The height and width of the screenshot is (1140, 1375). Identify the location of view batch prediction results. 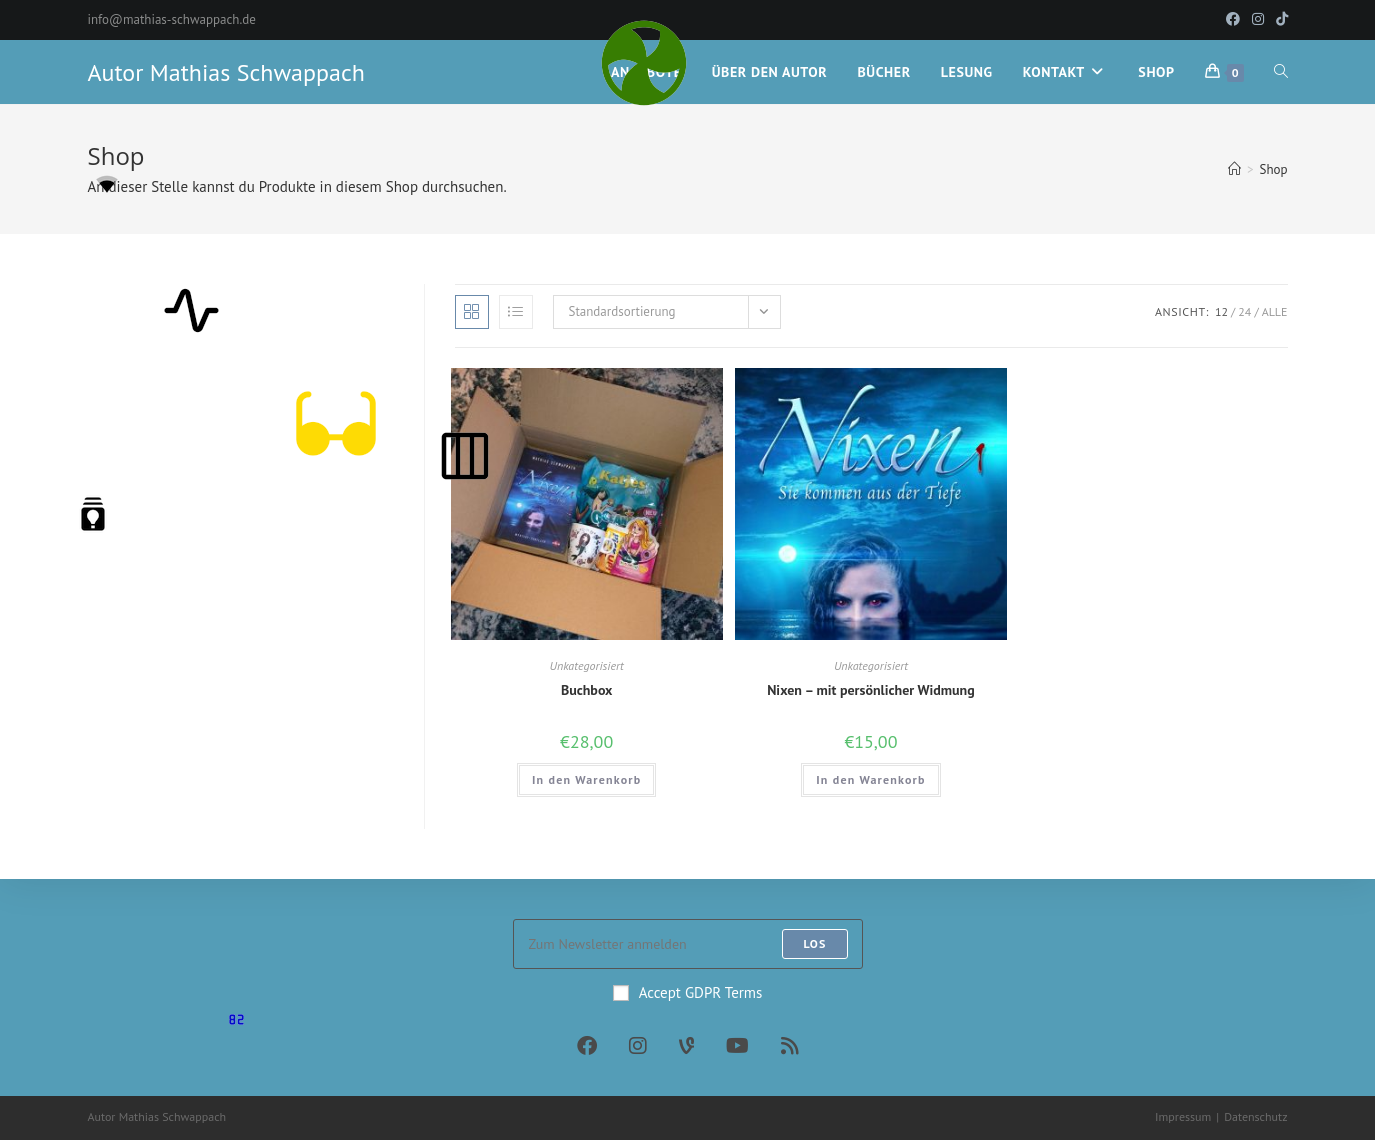
(93, 514).